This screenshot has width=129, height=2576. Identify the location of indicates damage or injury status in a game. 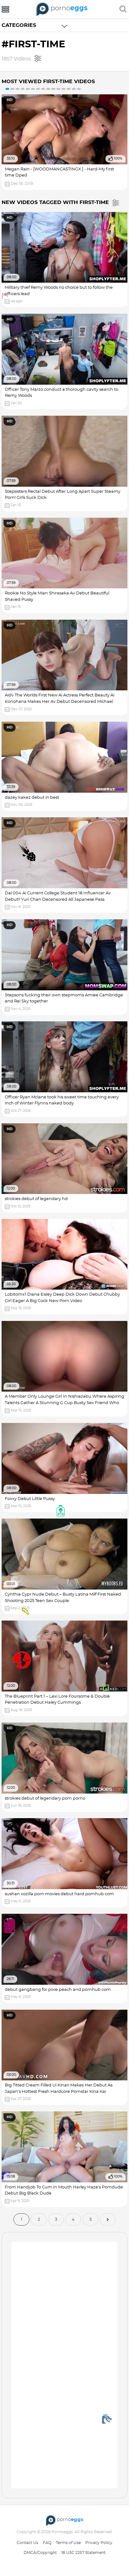
(25, 1611).